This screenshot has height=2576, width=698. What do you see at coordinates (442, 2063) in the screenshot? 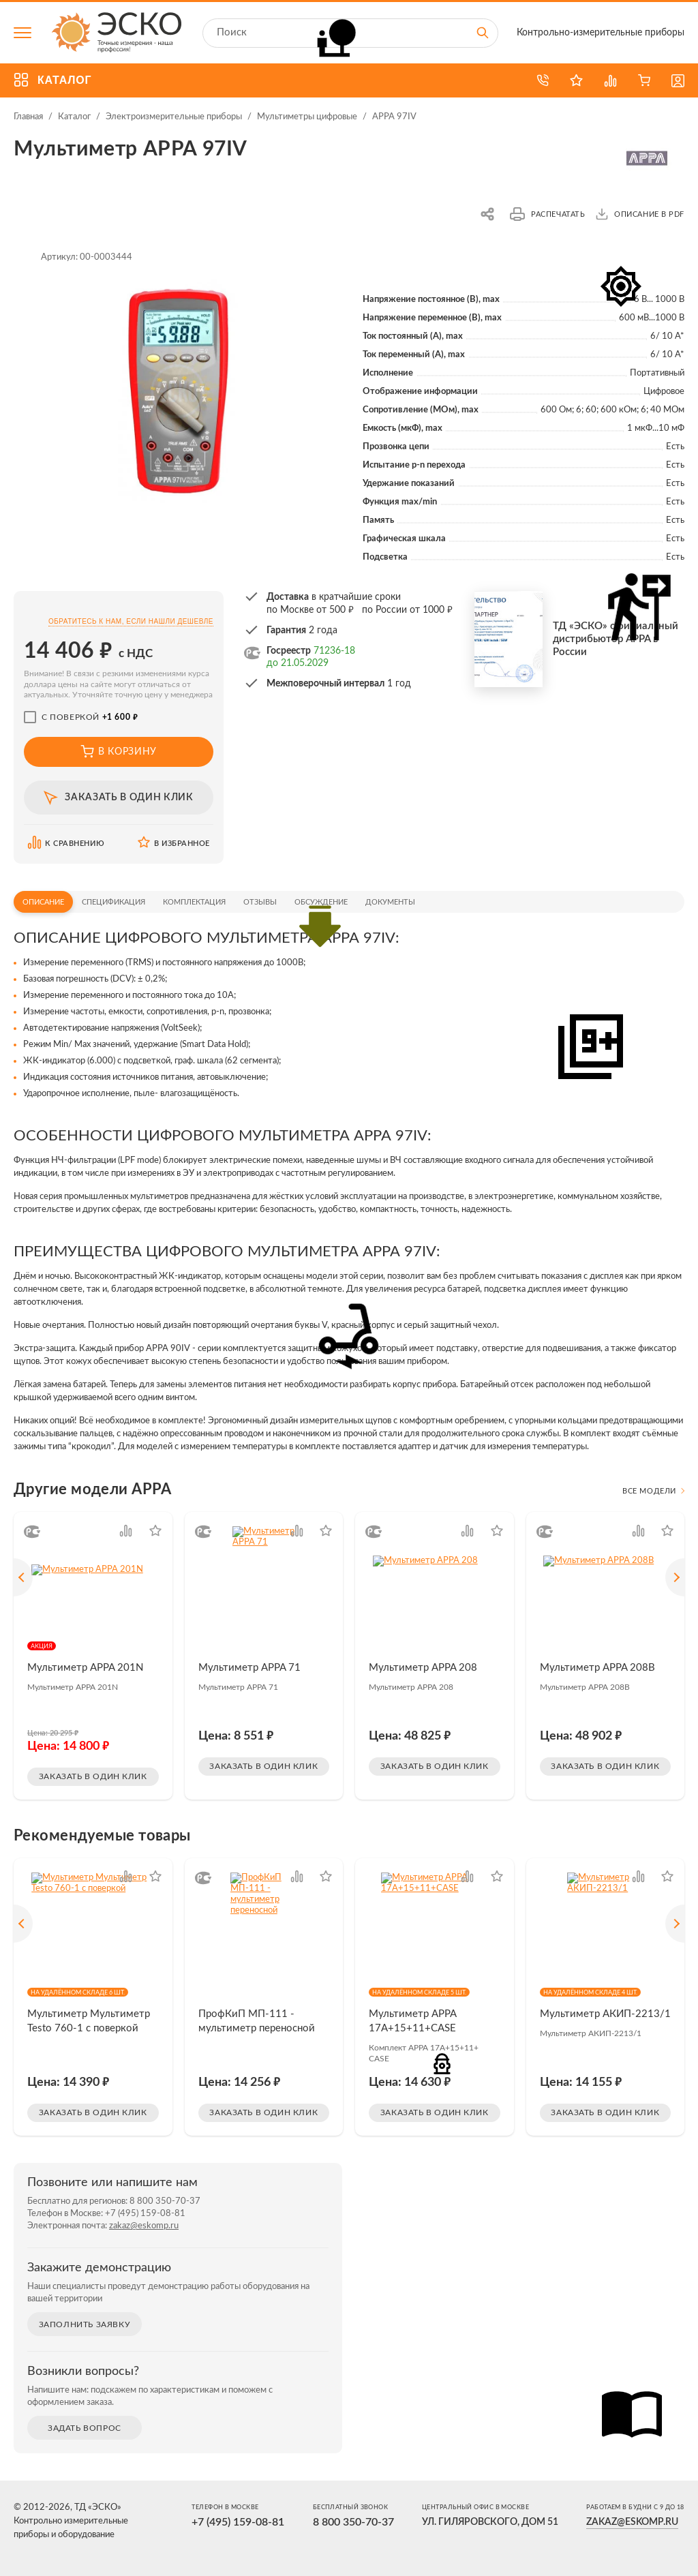
I see `indicates fire safety equipment location` at bounding box center [442, 2063].